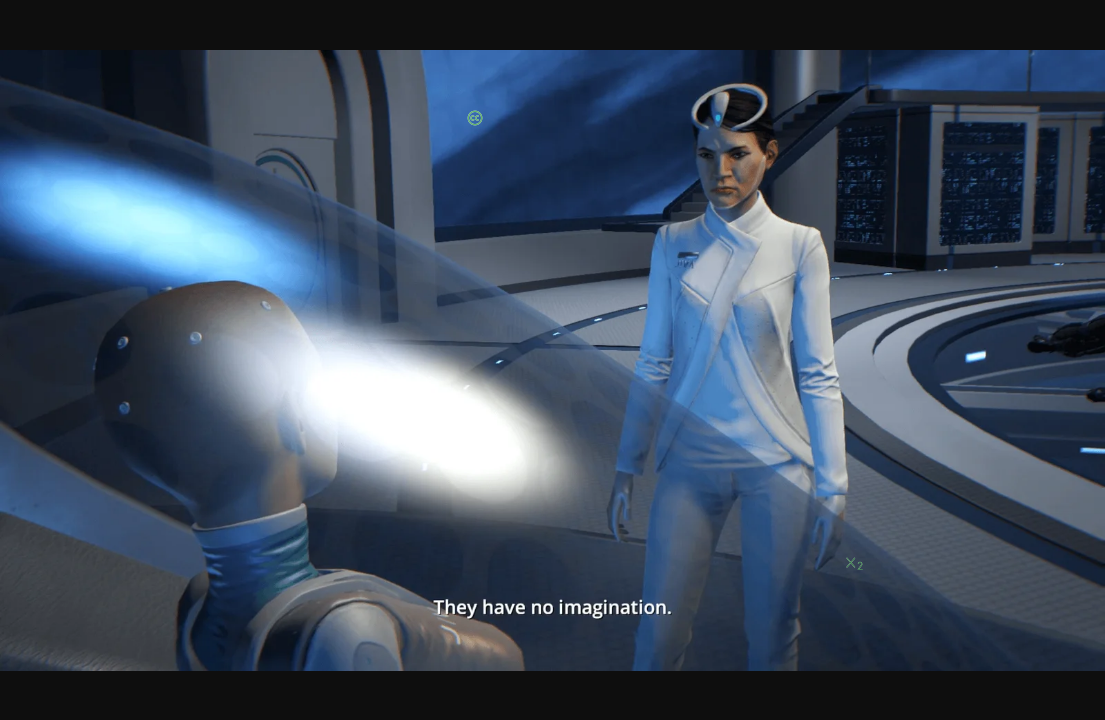 This screenshot has width=1105, height=720. What do you see at coordinates (853, 563) in the screenshot?
I see `format text as subscript` at bounding box center [853, 563].